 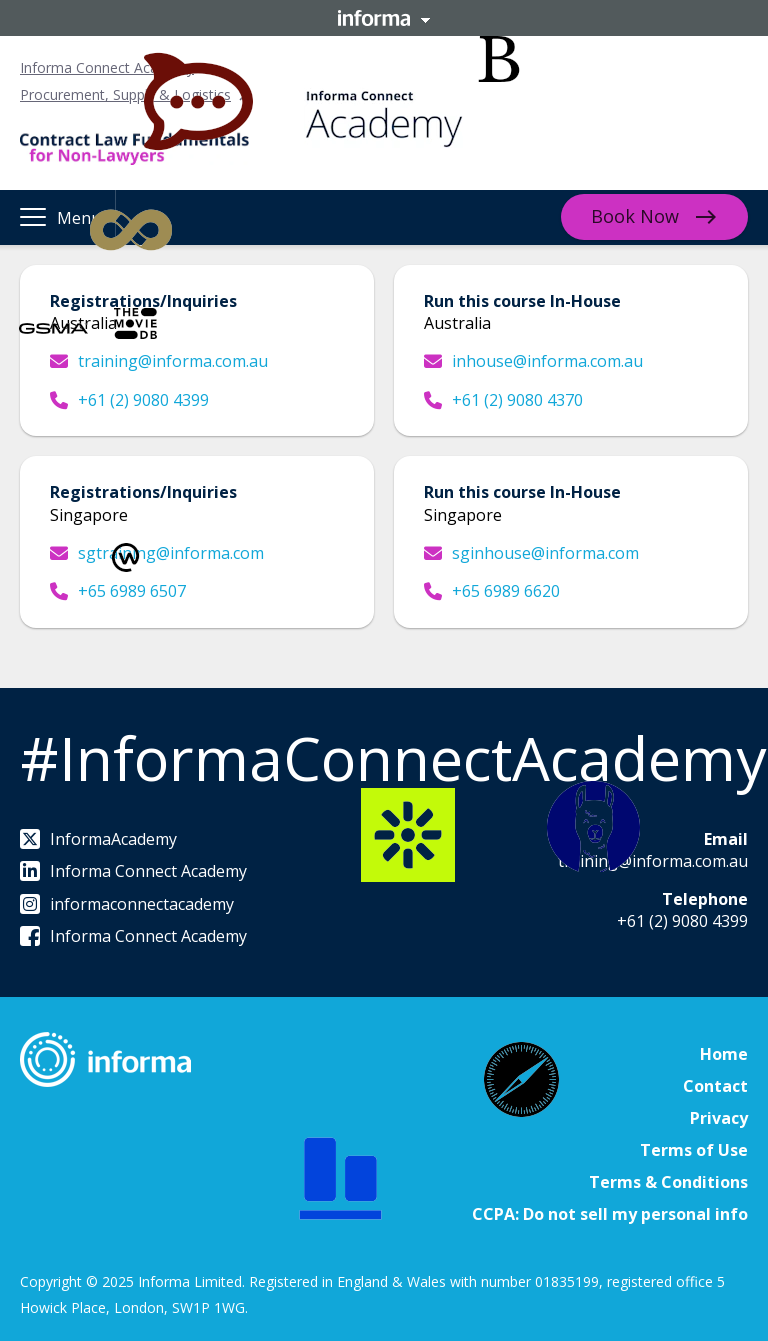 What do you see at coordinates (131, 230) in the screenshot?
I see `open Apache Superset data visualization platform` at bounding box center [131, 230].